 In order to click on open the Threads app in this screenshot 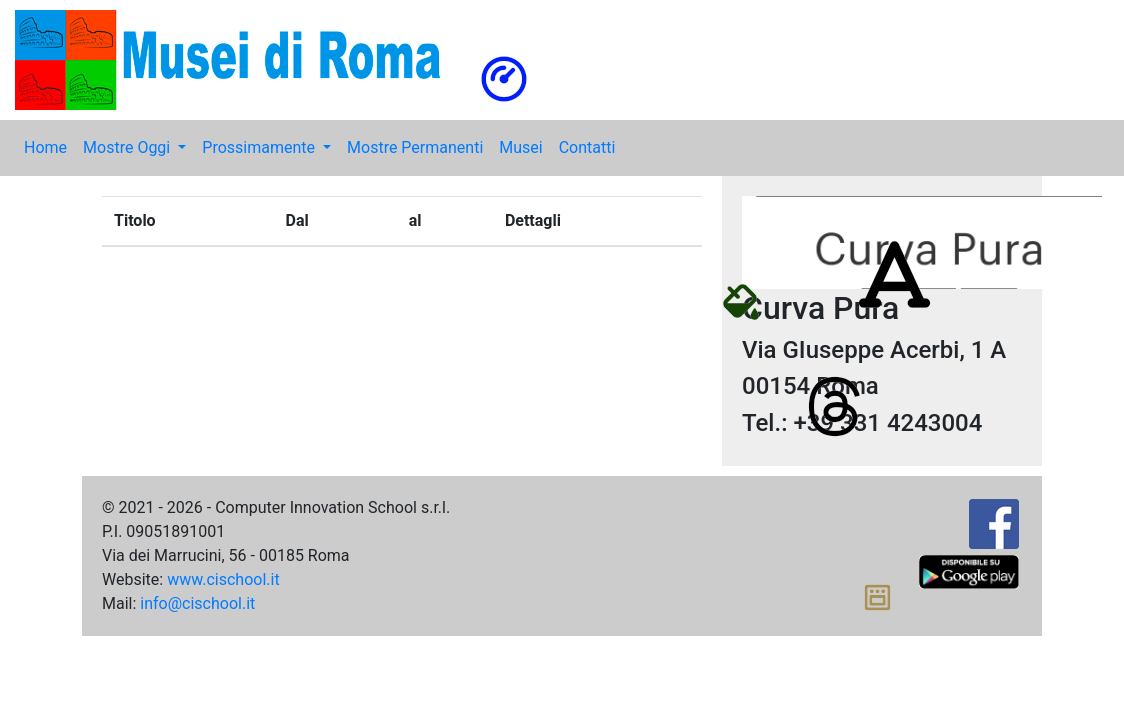, I will do `click(834, 406)`.